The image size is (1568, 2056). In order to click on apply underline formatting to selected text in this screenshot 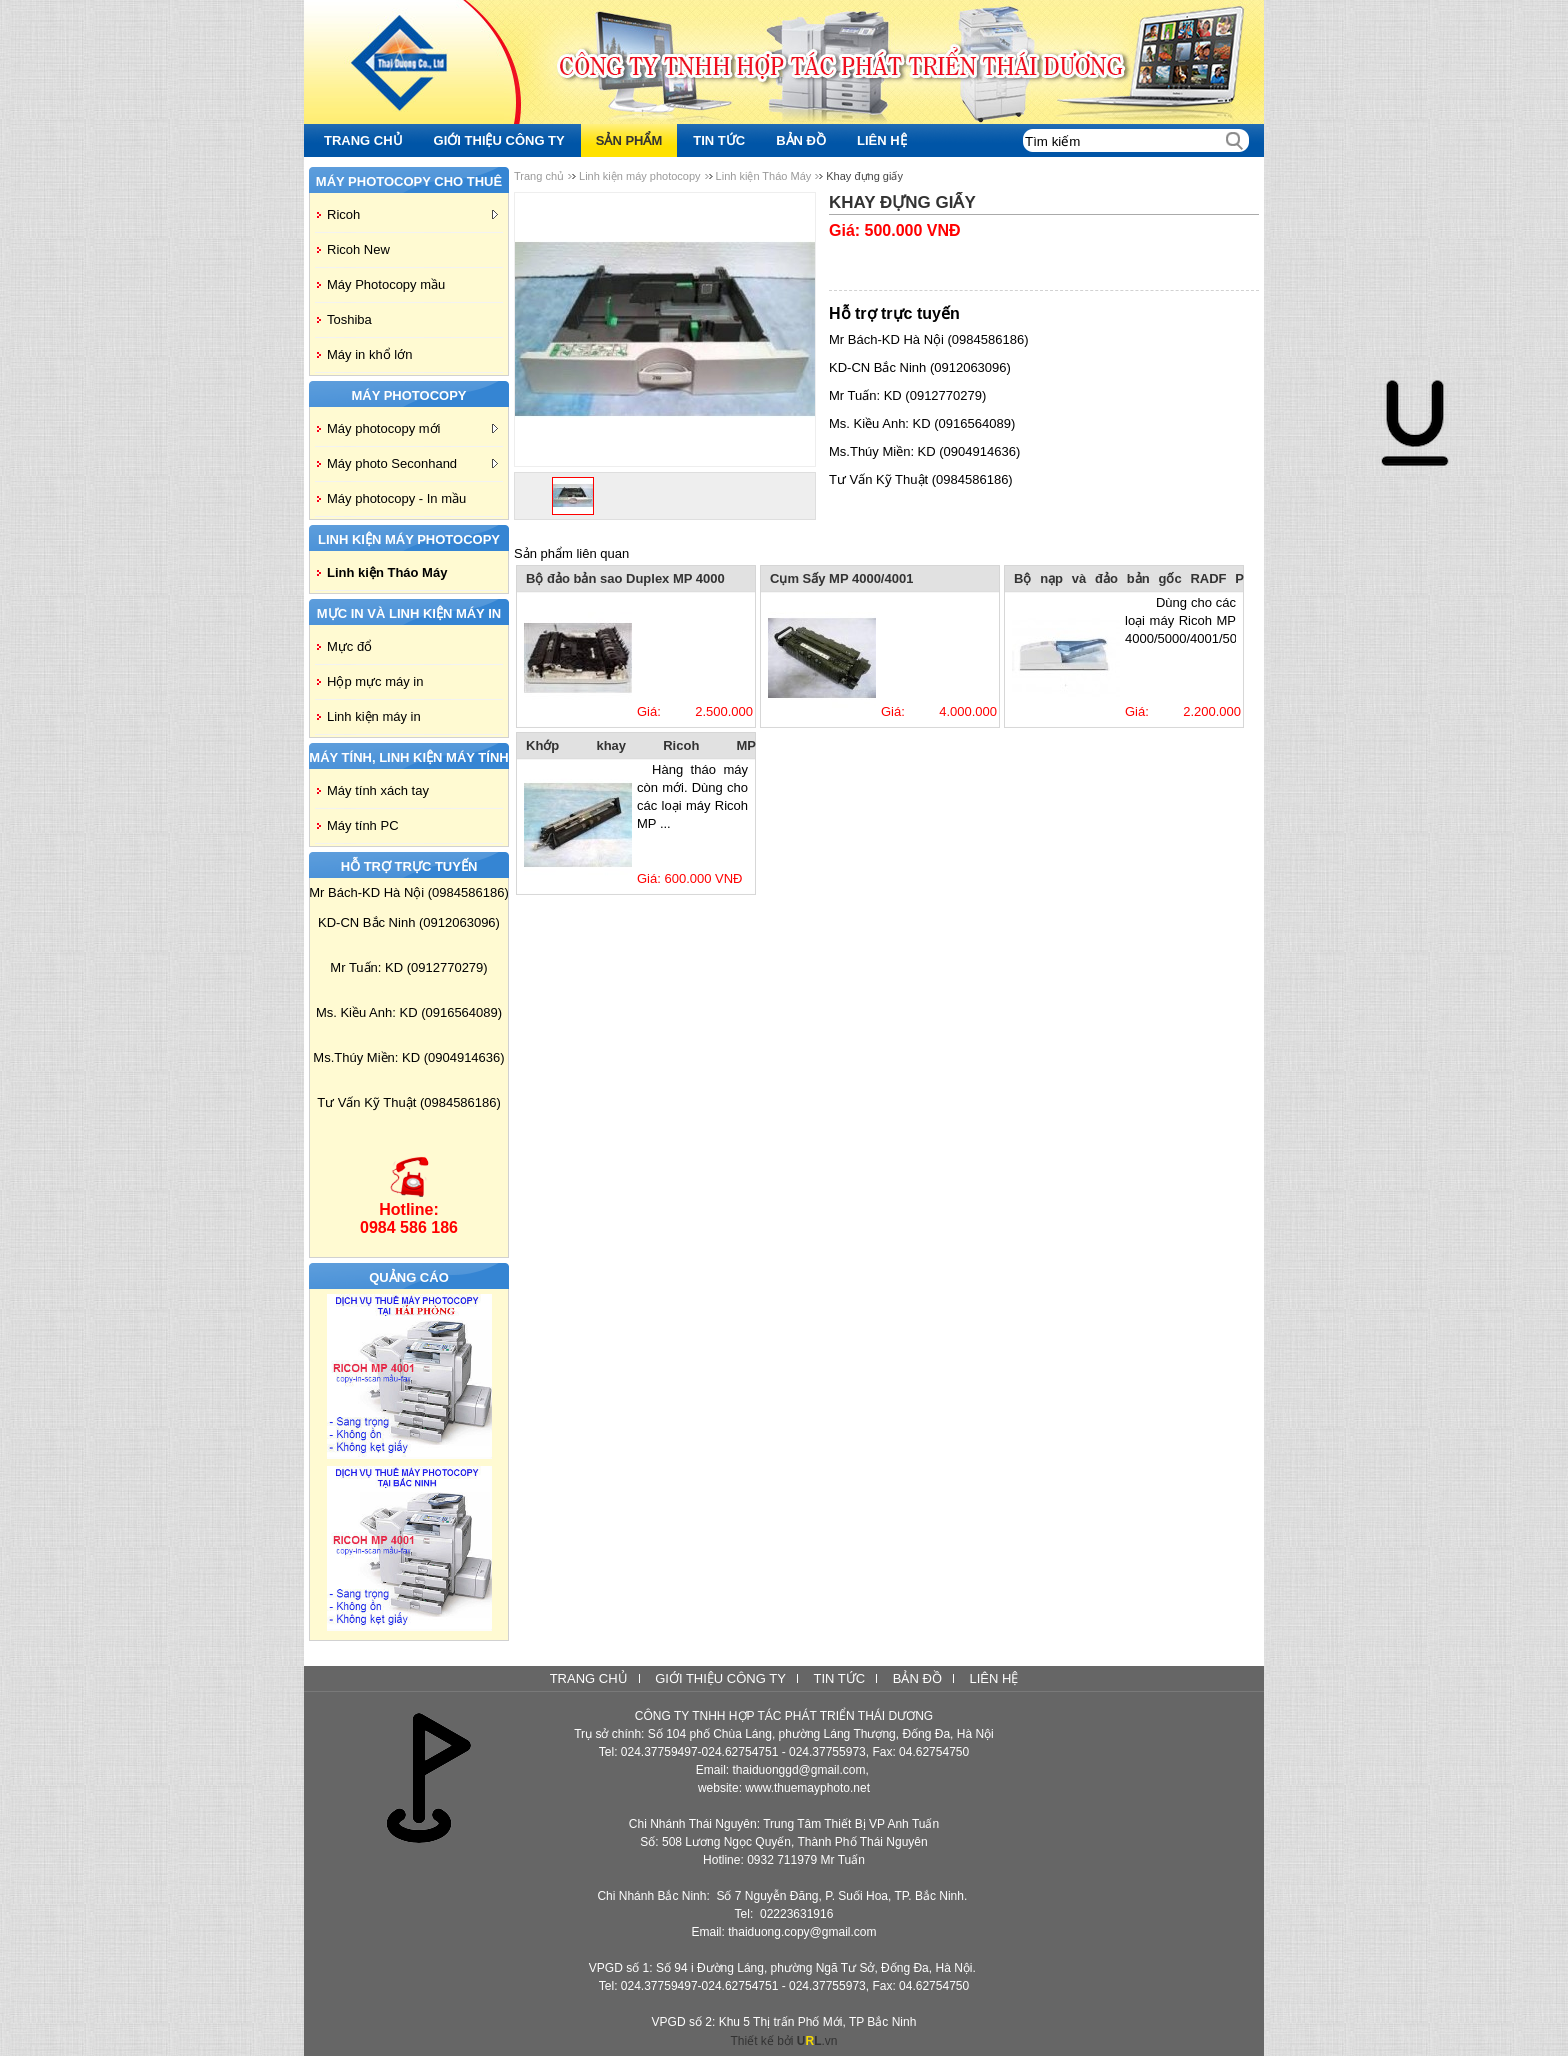, I will do `click(1415, 423)`.